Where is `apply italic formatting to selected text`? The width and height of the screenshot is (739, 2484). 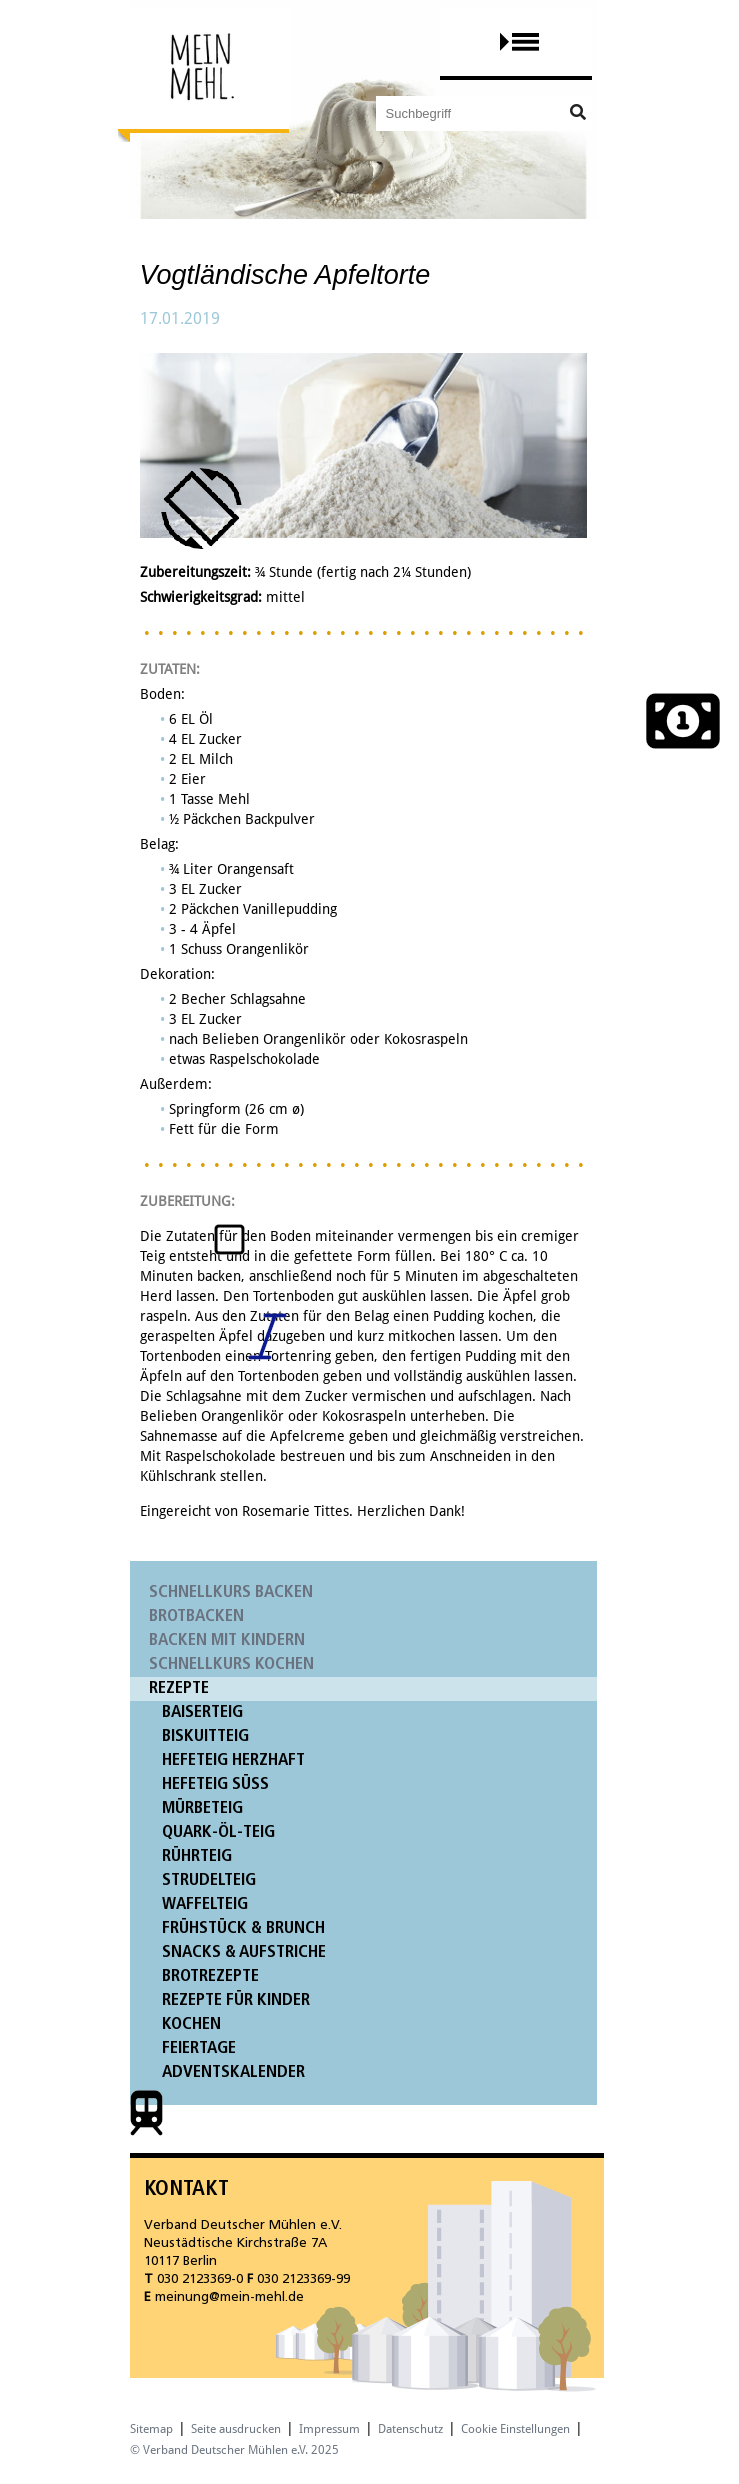 apply italic formatting to selected text is located at coordinates (267, 1336).